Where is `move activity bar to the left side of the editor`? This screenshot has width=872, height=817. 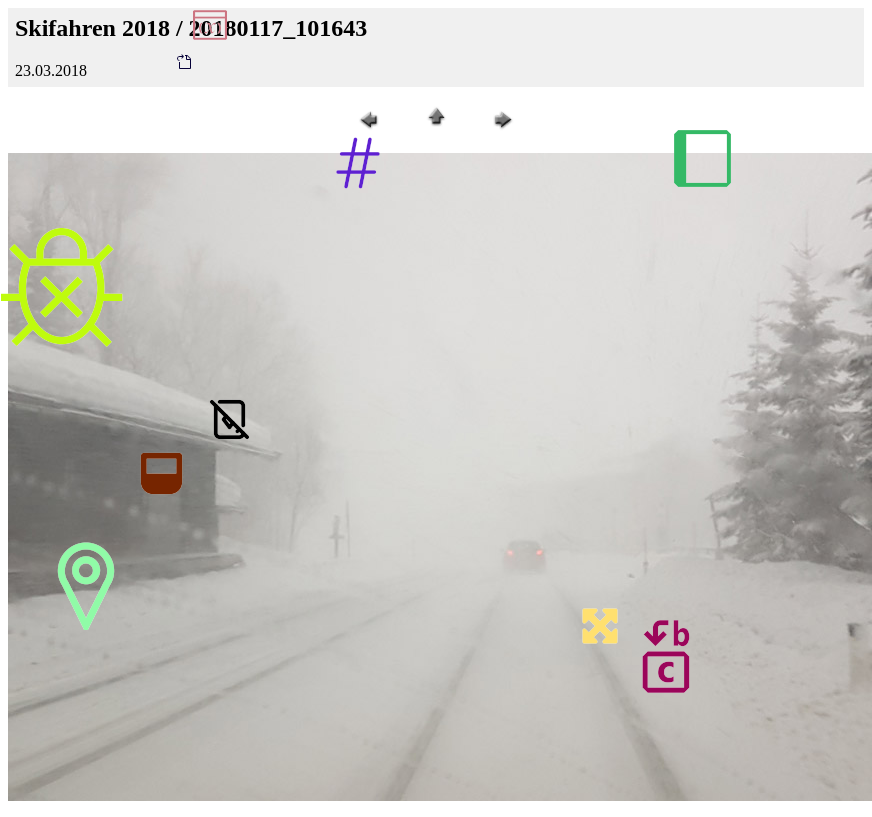
move activity bar to the left side of the editor is located at coordinates (702, 158).